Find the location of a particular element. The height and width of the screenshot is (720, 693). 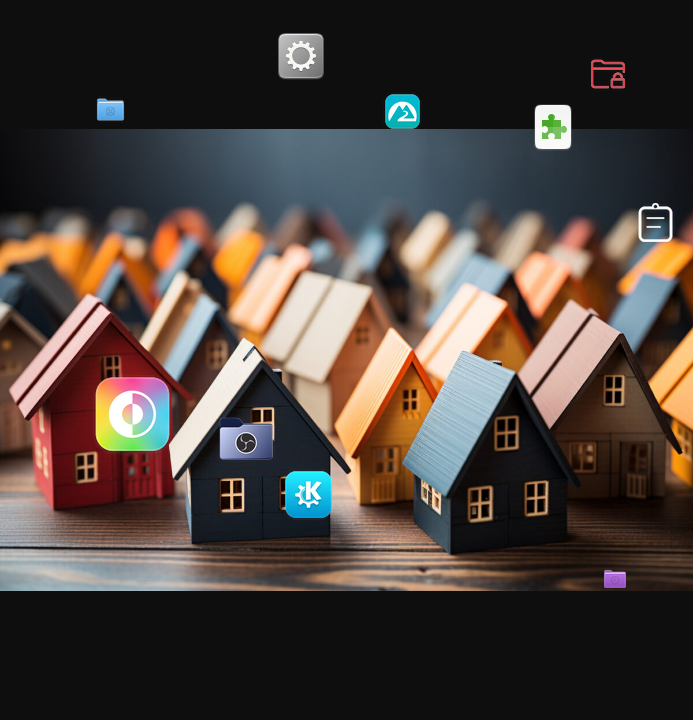

open display or theme settings is located at coordinates (132, 415).